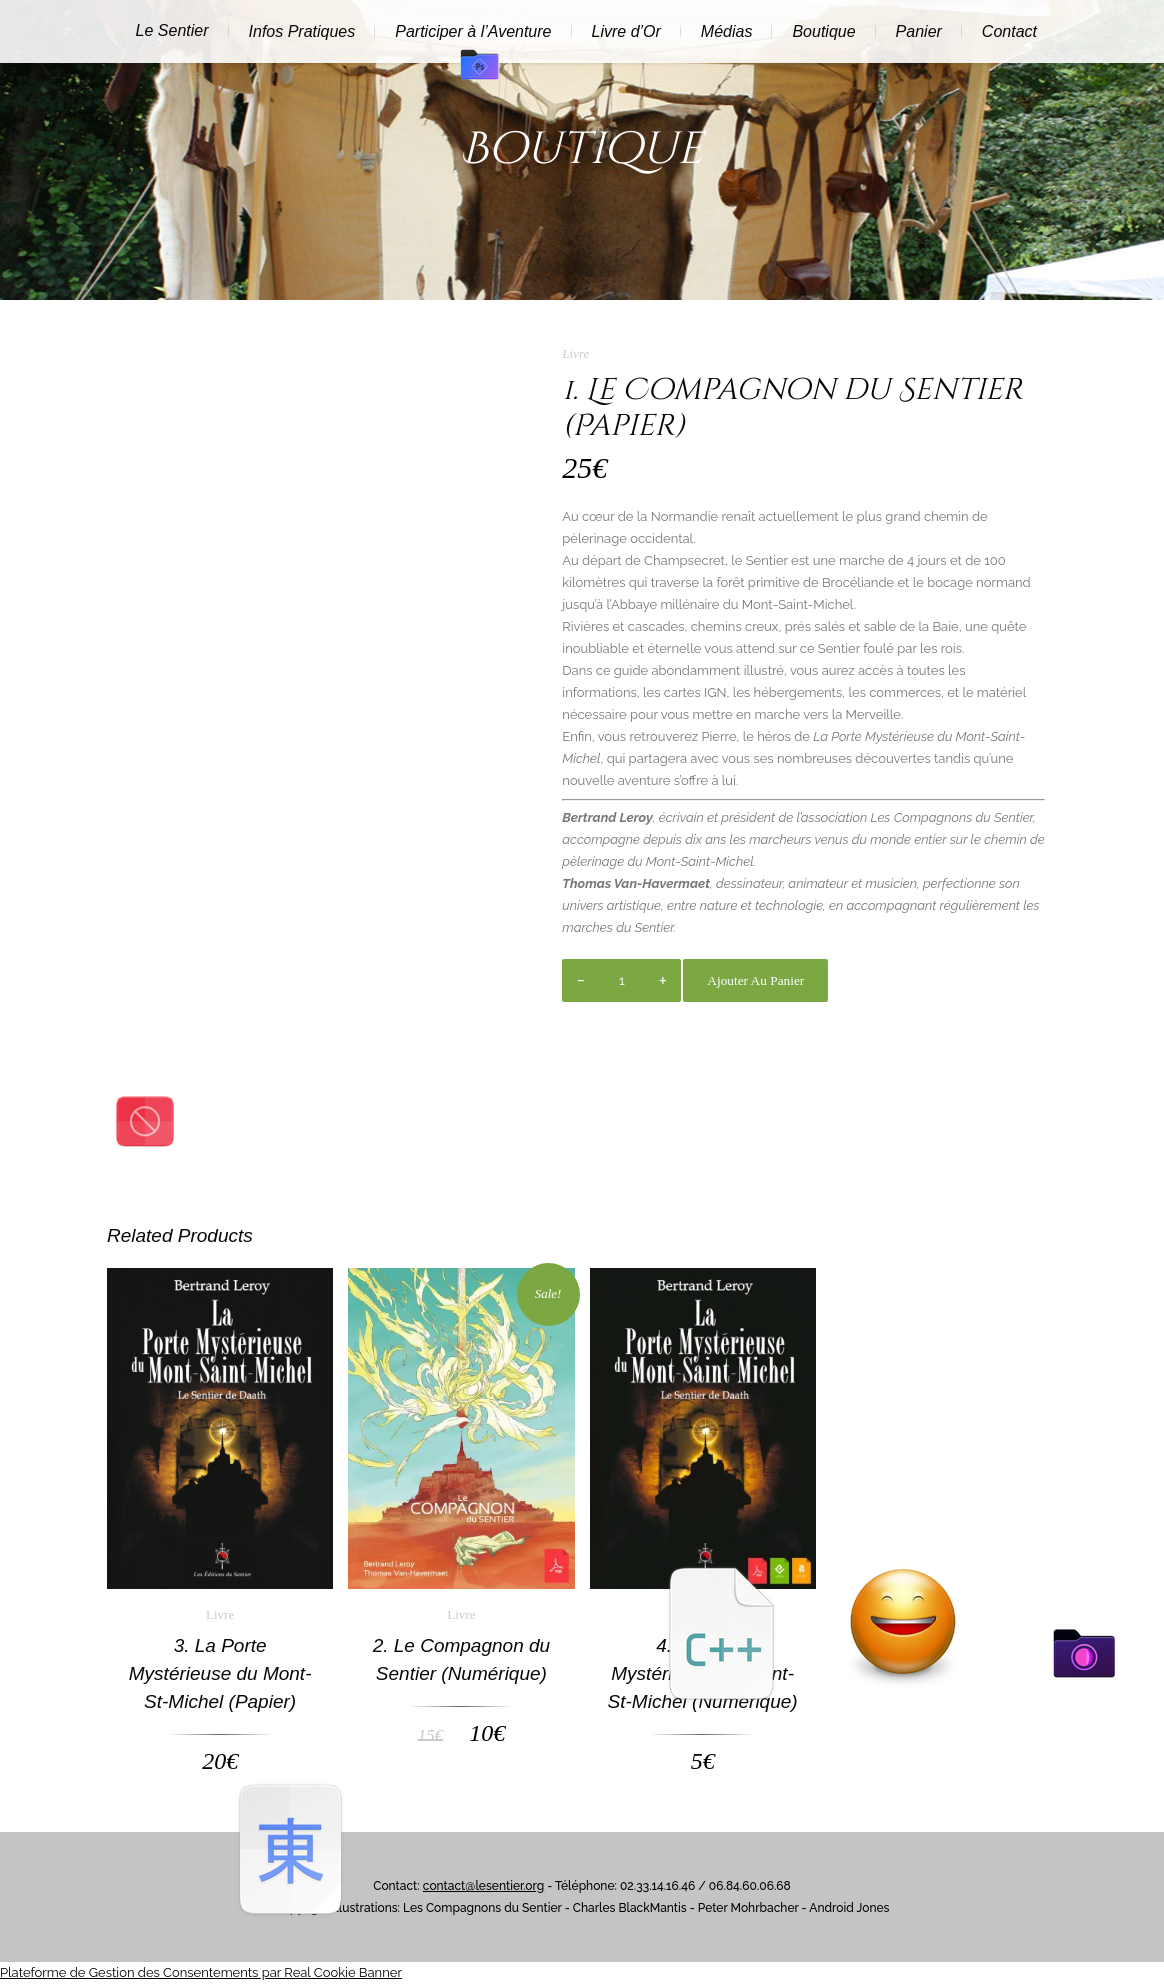 Image resolution: width=1164 pixels, height=1984 pixels. I want to click on open folder containing adobe photoshop express files, so click(479, 65).